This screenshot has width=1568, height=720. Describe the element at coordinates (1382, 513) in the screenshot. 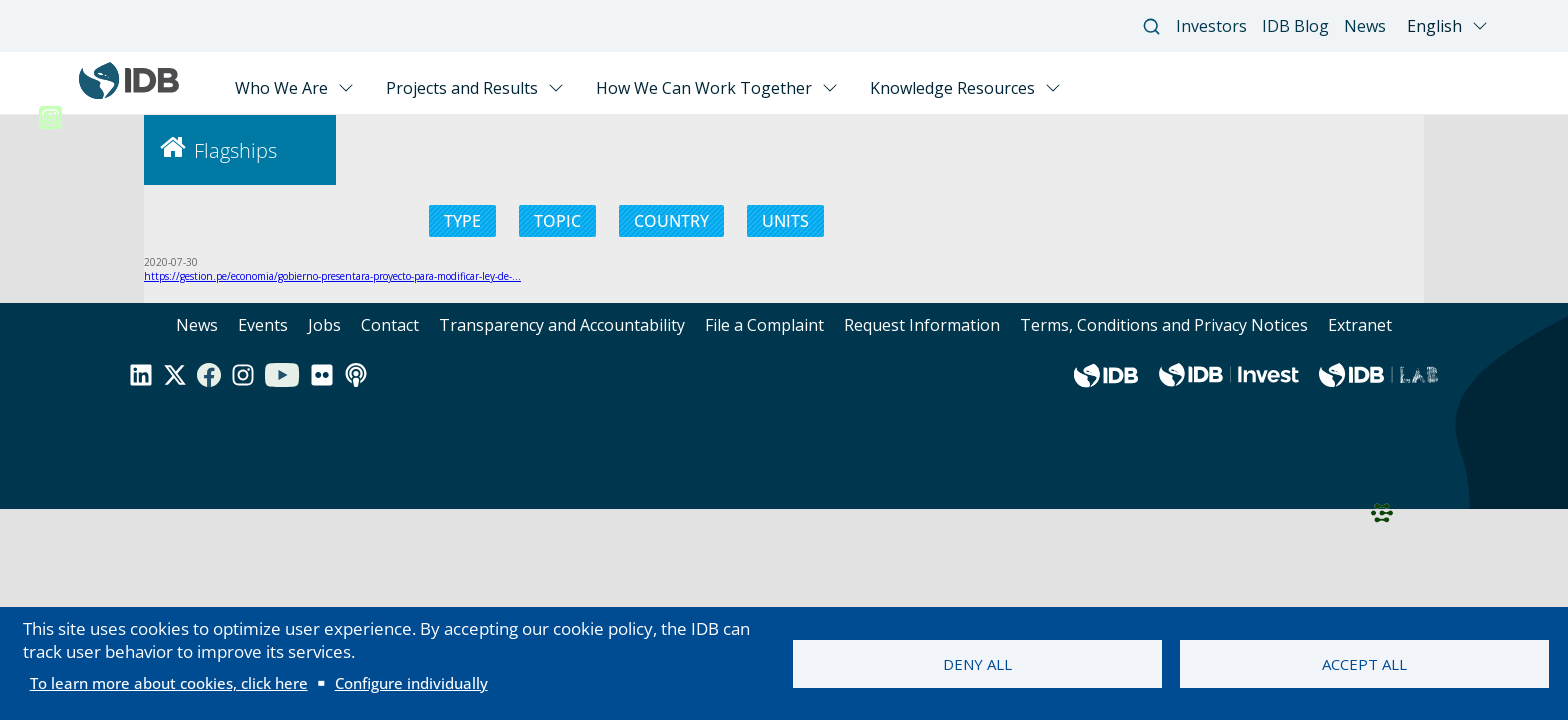

I see `open the Clarifai app or service` at that location.